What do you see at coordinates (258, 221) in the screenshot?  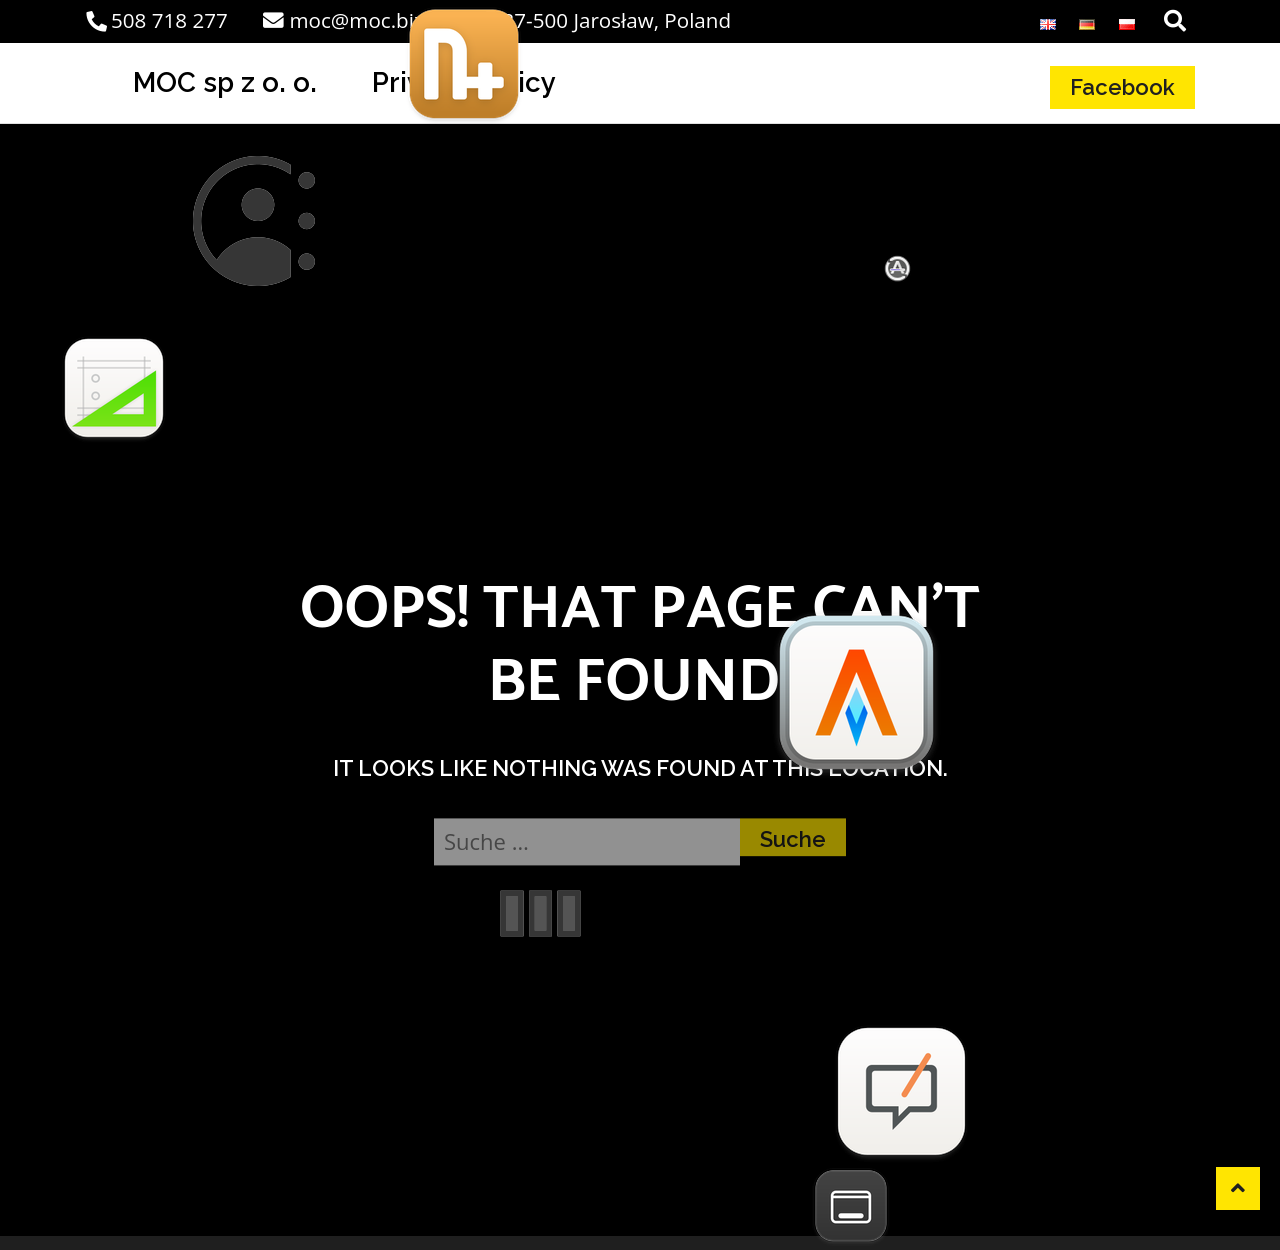 I see `browse artists in your music library` at bounding box center [258, 221].